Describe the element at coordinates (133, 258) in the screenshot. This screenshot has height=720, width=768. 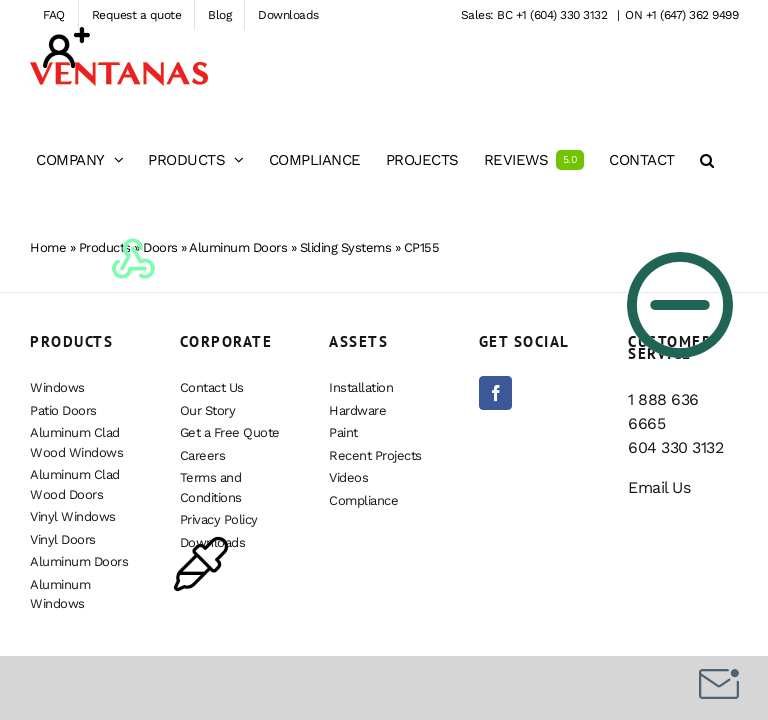
I see `configure webhook integrations` at that location.